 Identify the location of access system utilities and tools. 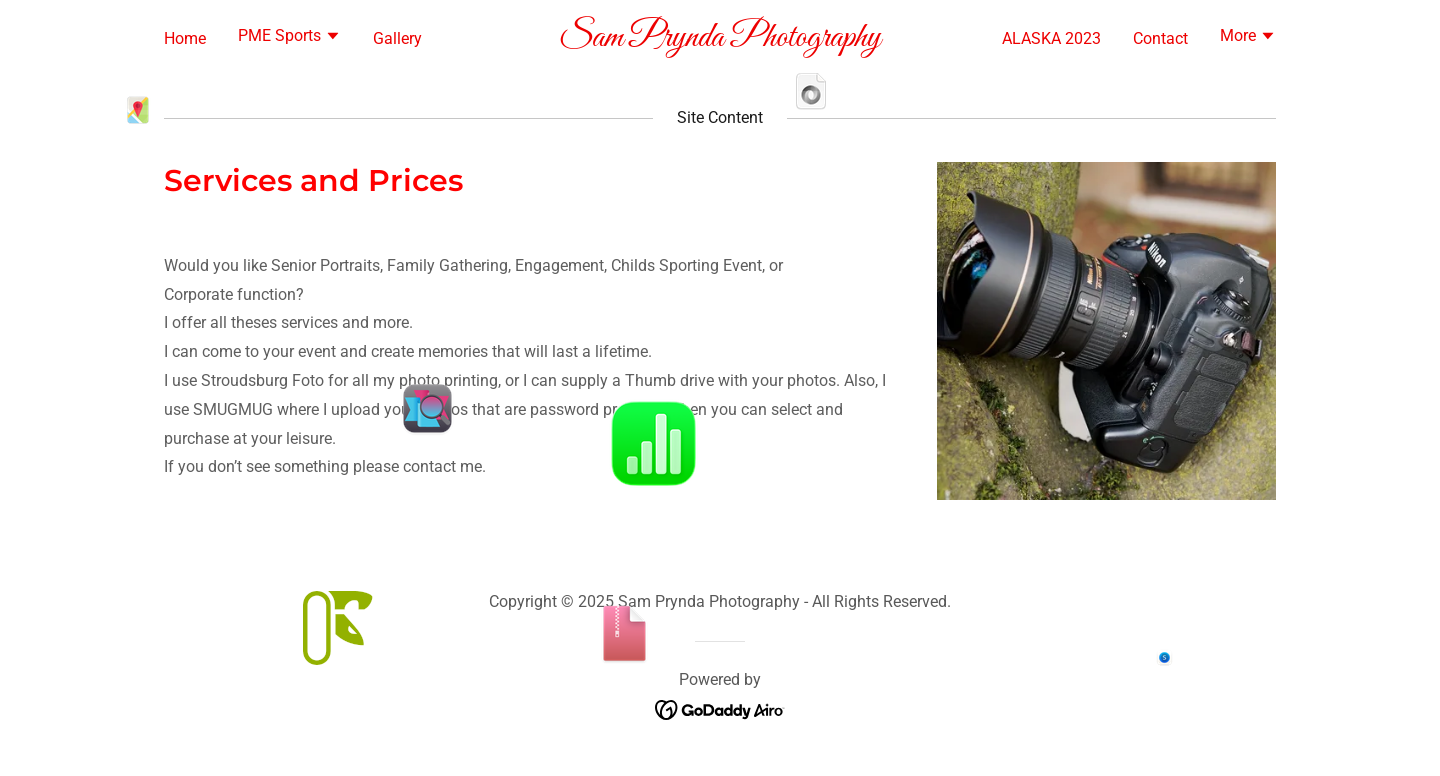
(340, 628).